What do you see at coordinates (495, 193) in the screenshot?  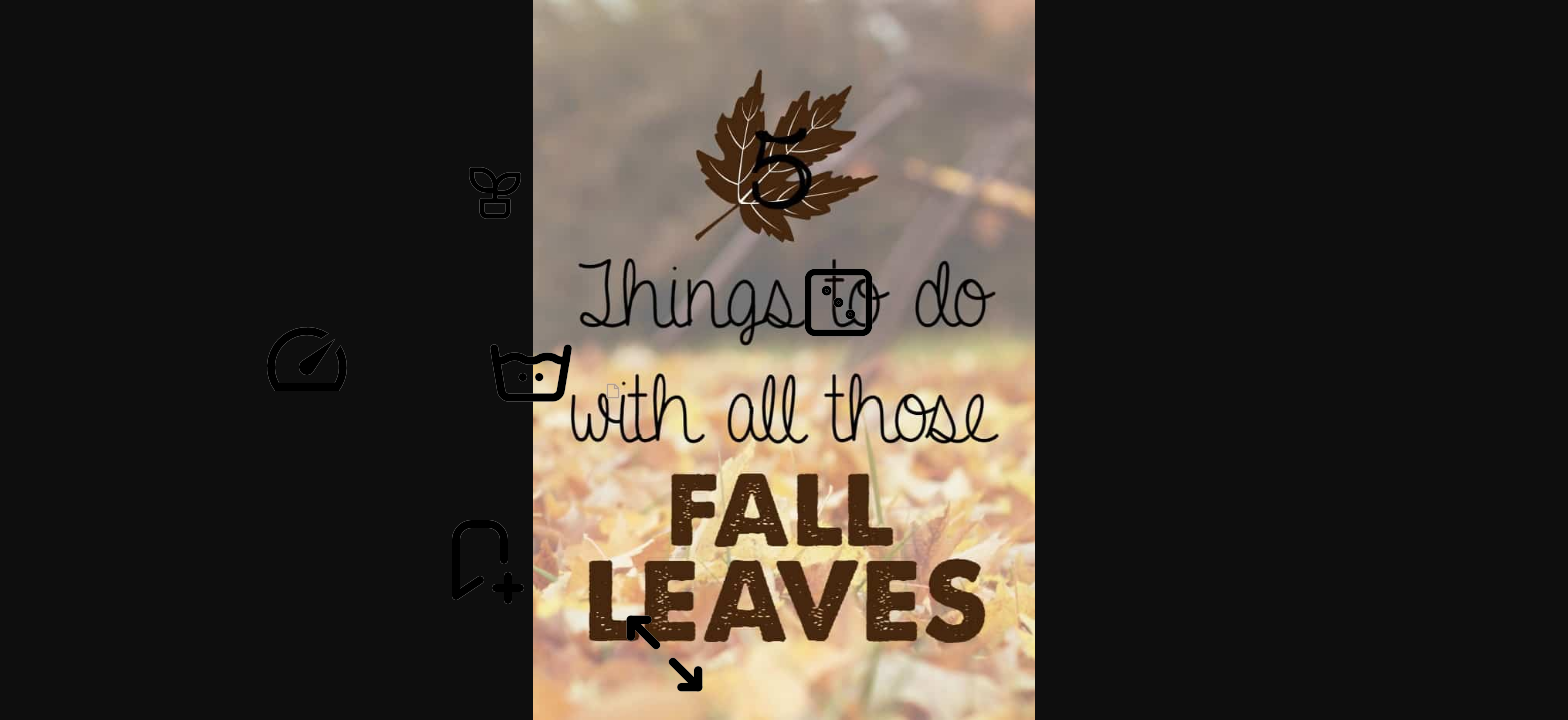 I see `view plant care or gardening features` at bounding box center [495, 193].